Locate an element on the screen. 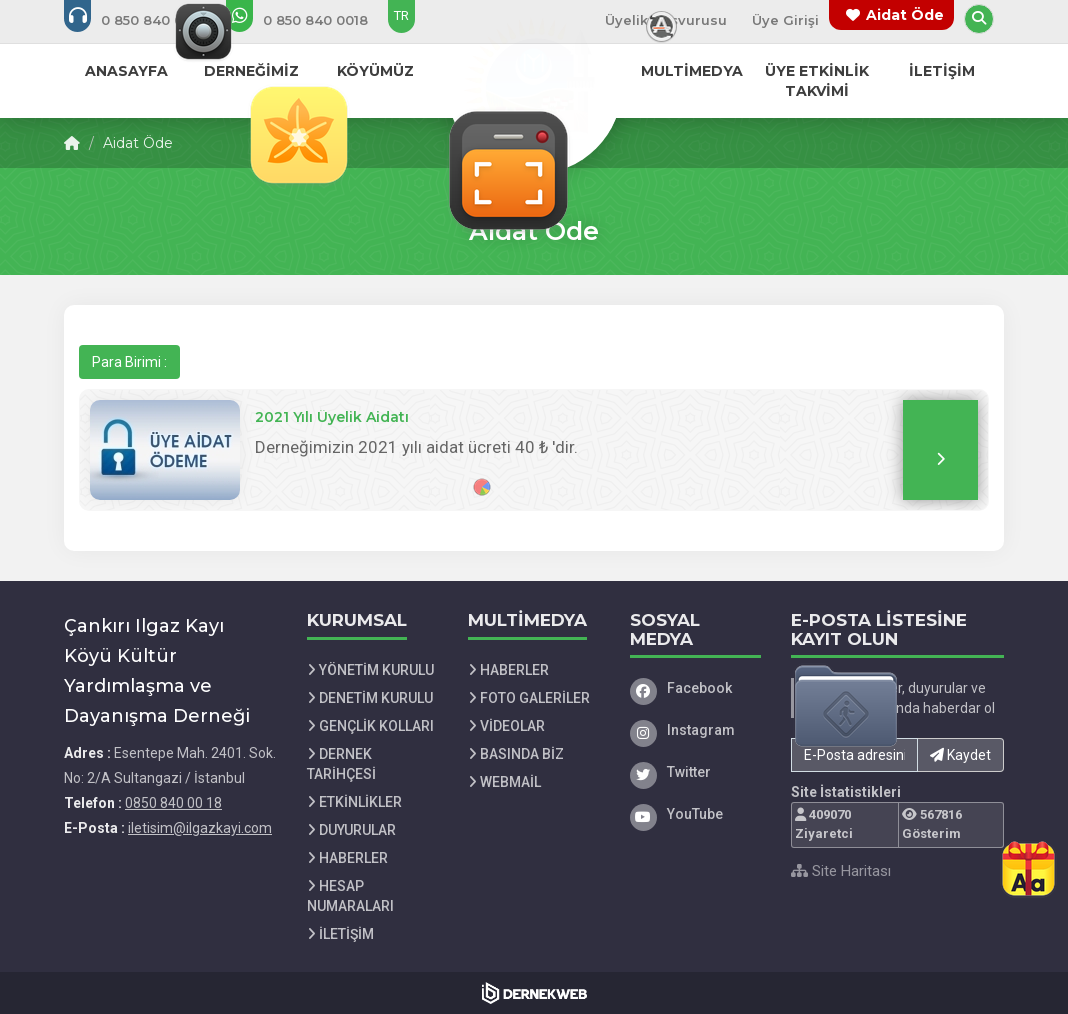 This screenshot has width=1068, height=1014. open the software updater application is located at coordinates (661, 26).